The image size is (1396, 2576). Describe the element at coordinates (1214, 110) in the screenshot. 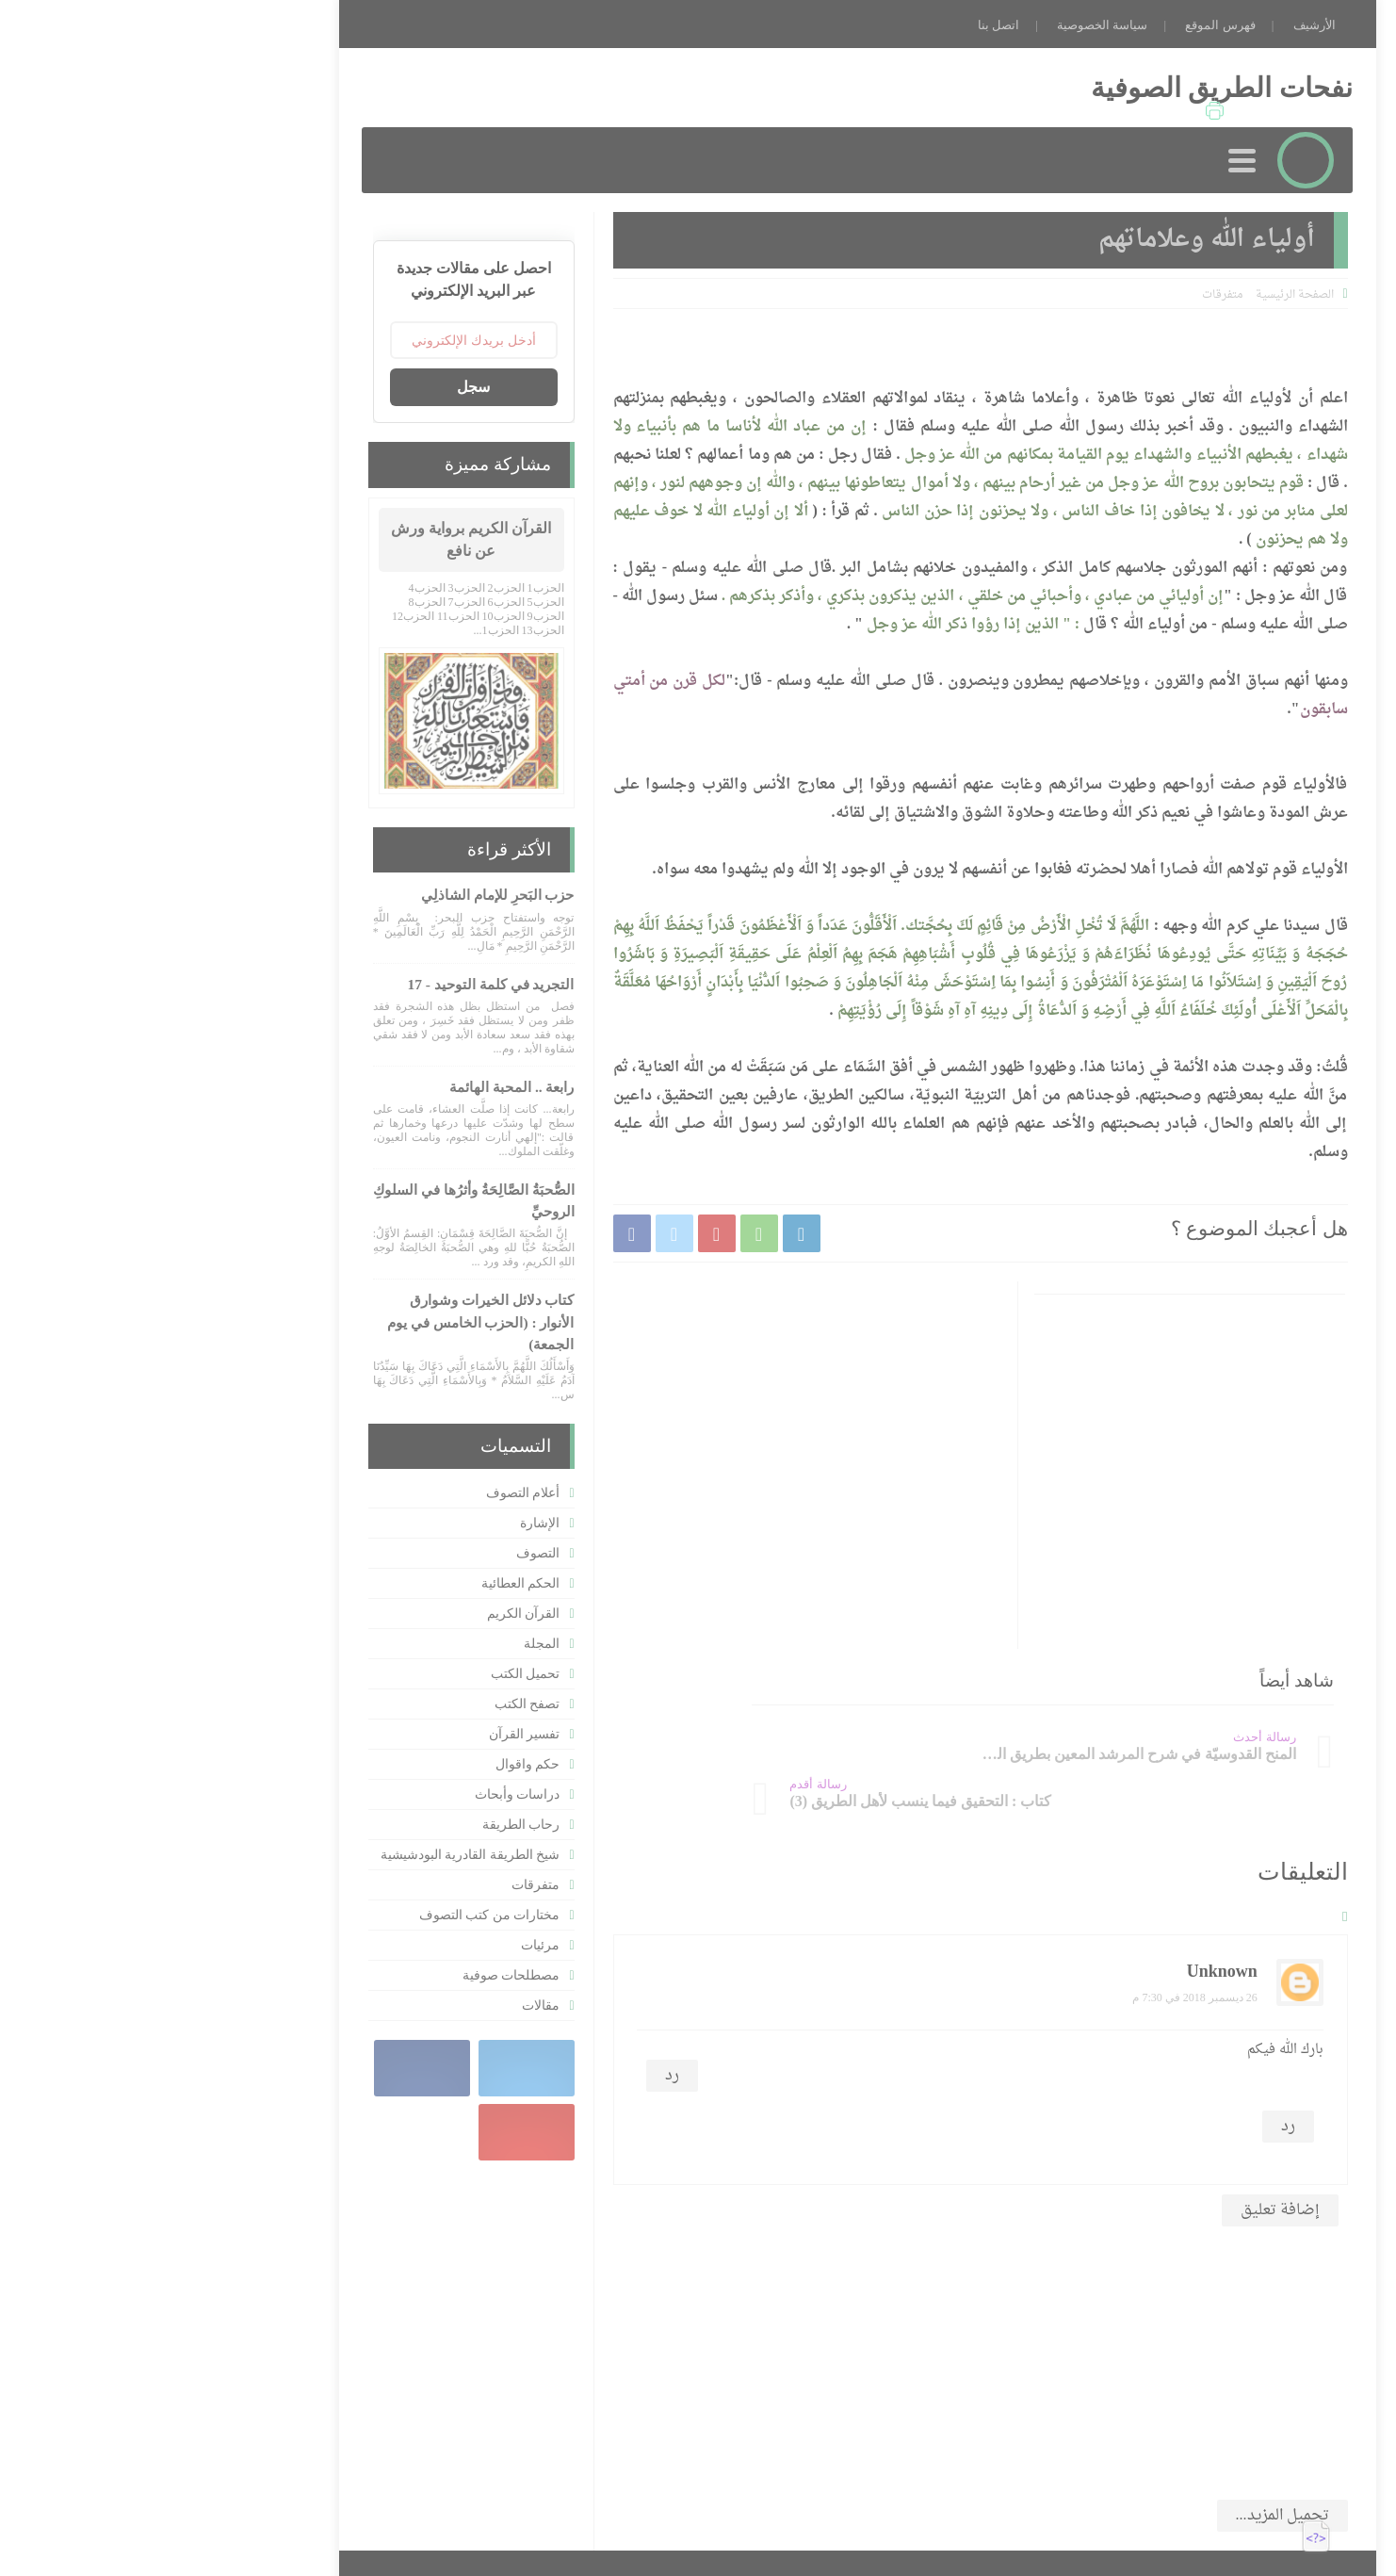

I see `access printer settings` at that location.